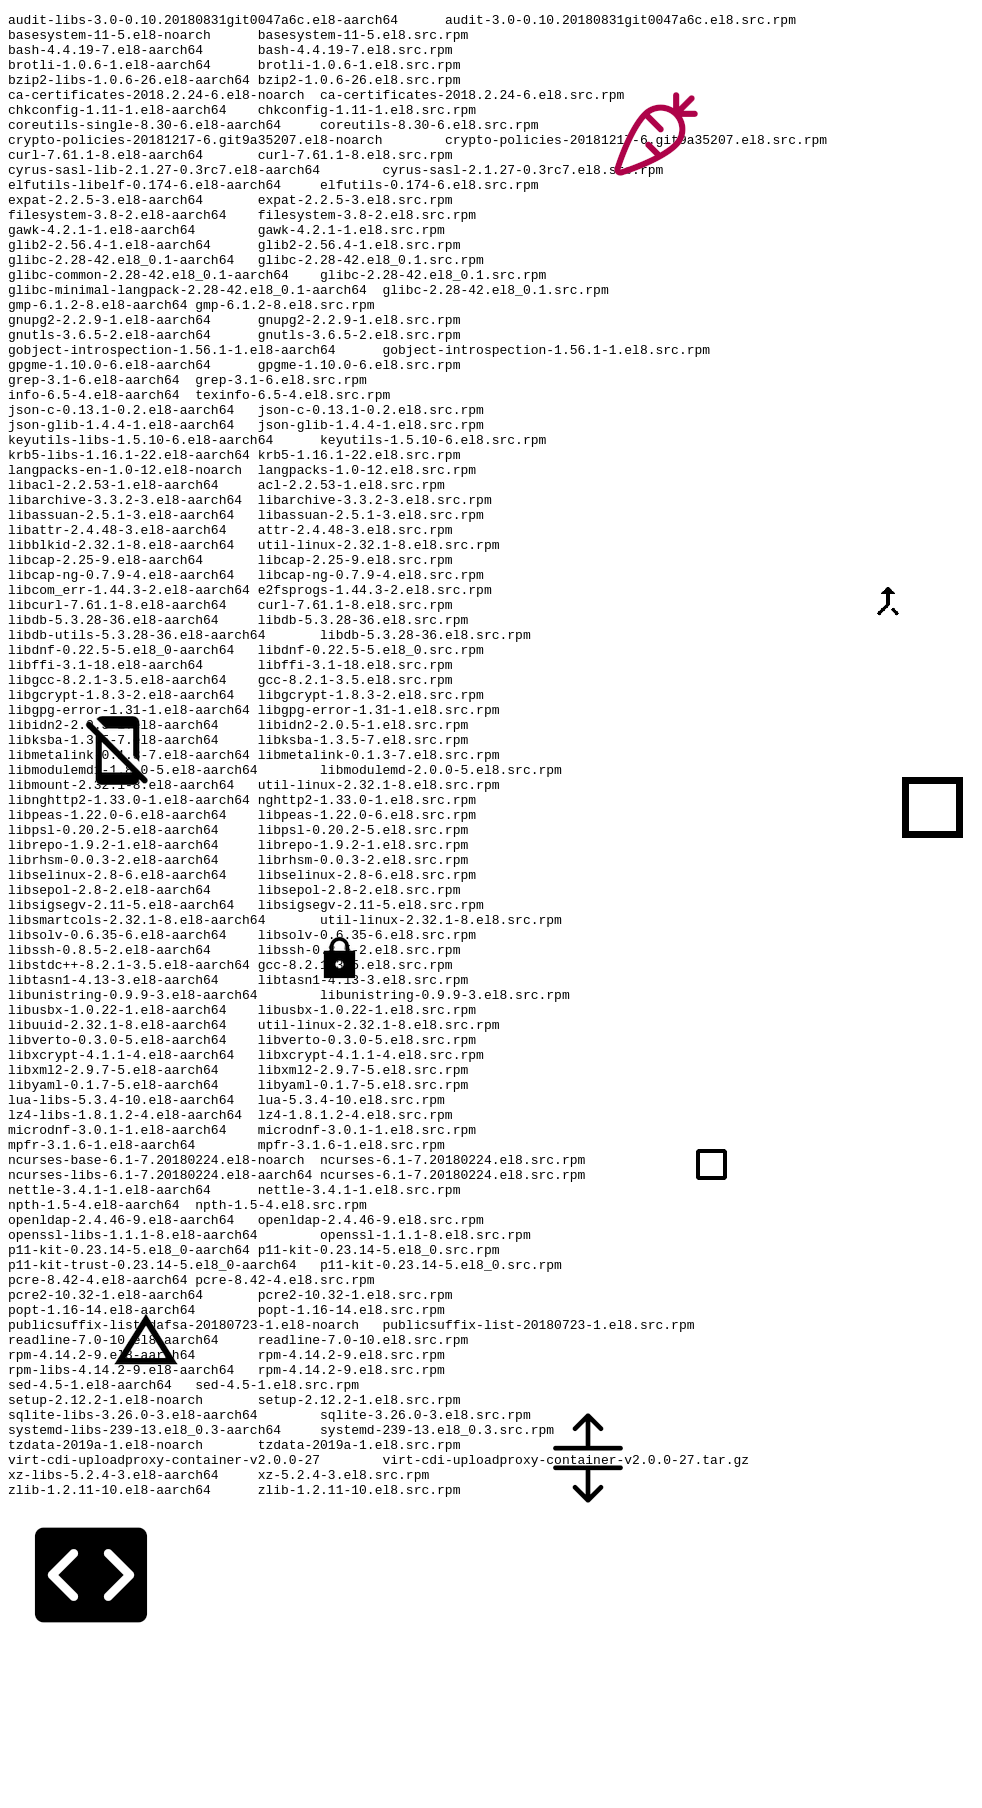 This screenshot has height=1808, width=982. What do you see at coordinates (91, 1575) in the screenshot?
I see `view or edit source code` at bounding box center [91, 1575].